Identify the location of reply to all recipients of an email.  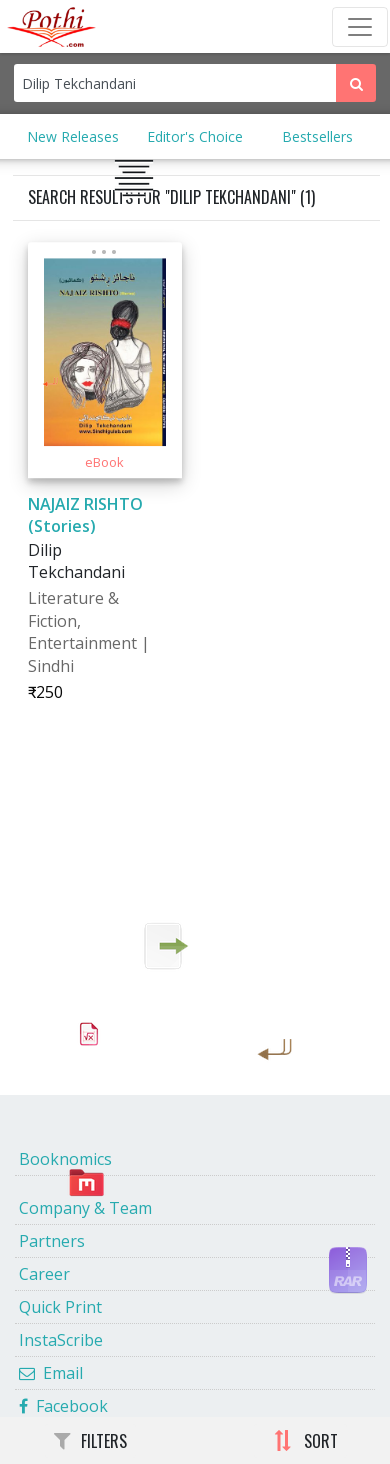
(274, 1047).